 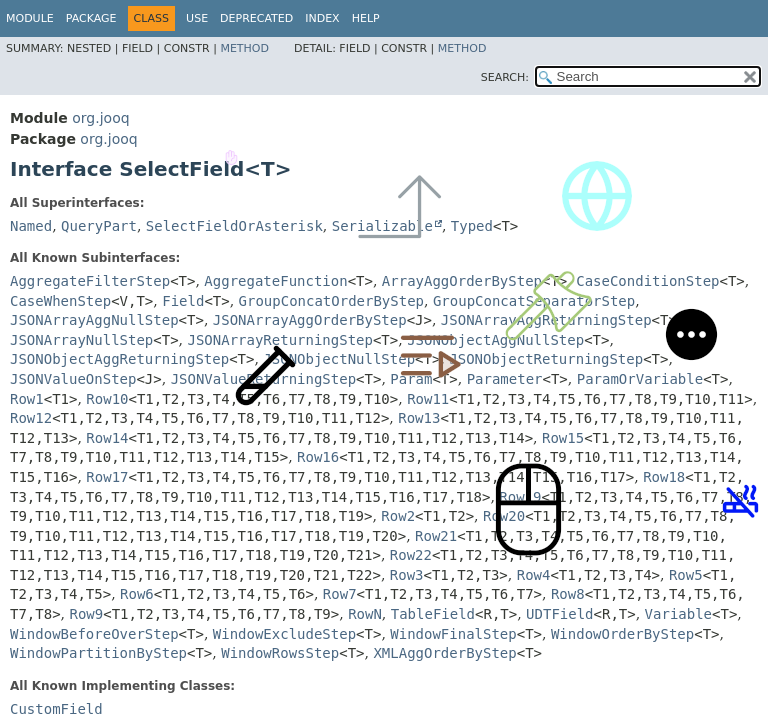 What do you see at coordinates (265, 375) in the screenshot?
I see `access lab or experimental features` at bounding box center [265, 375].